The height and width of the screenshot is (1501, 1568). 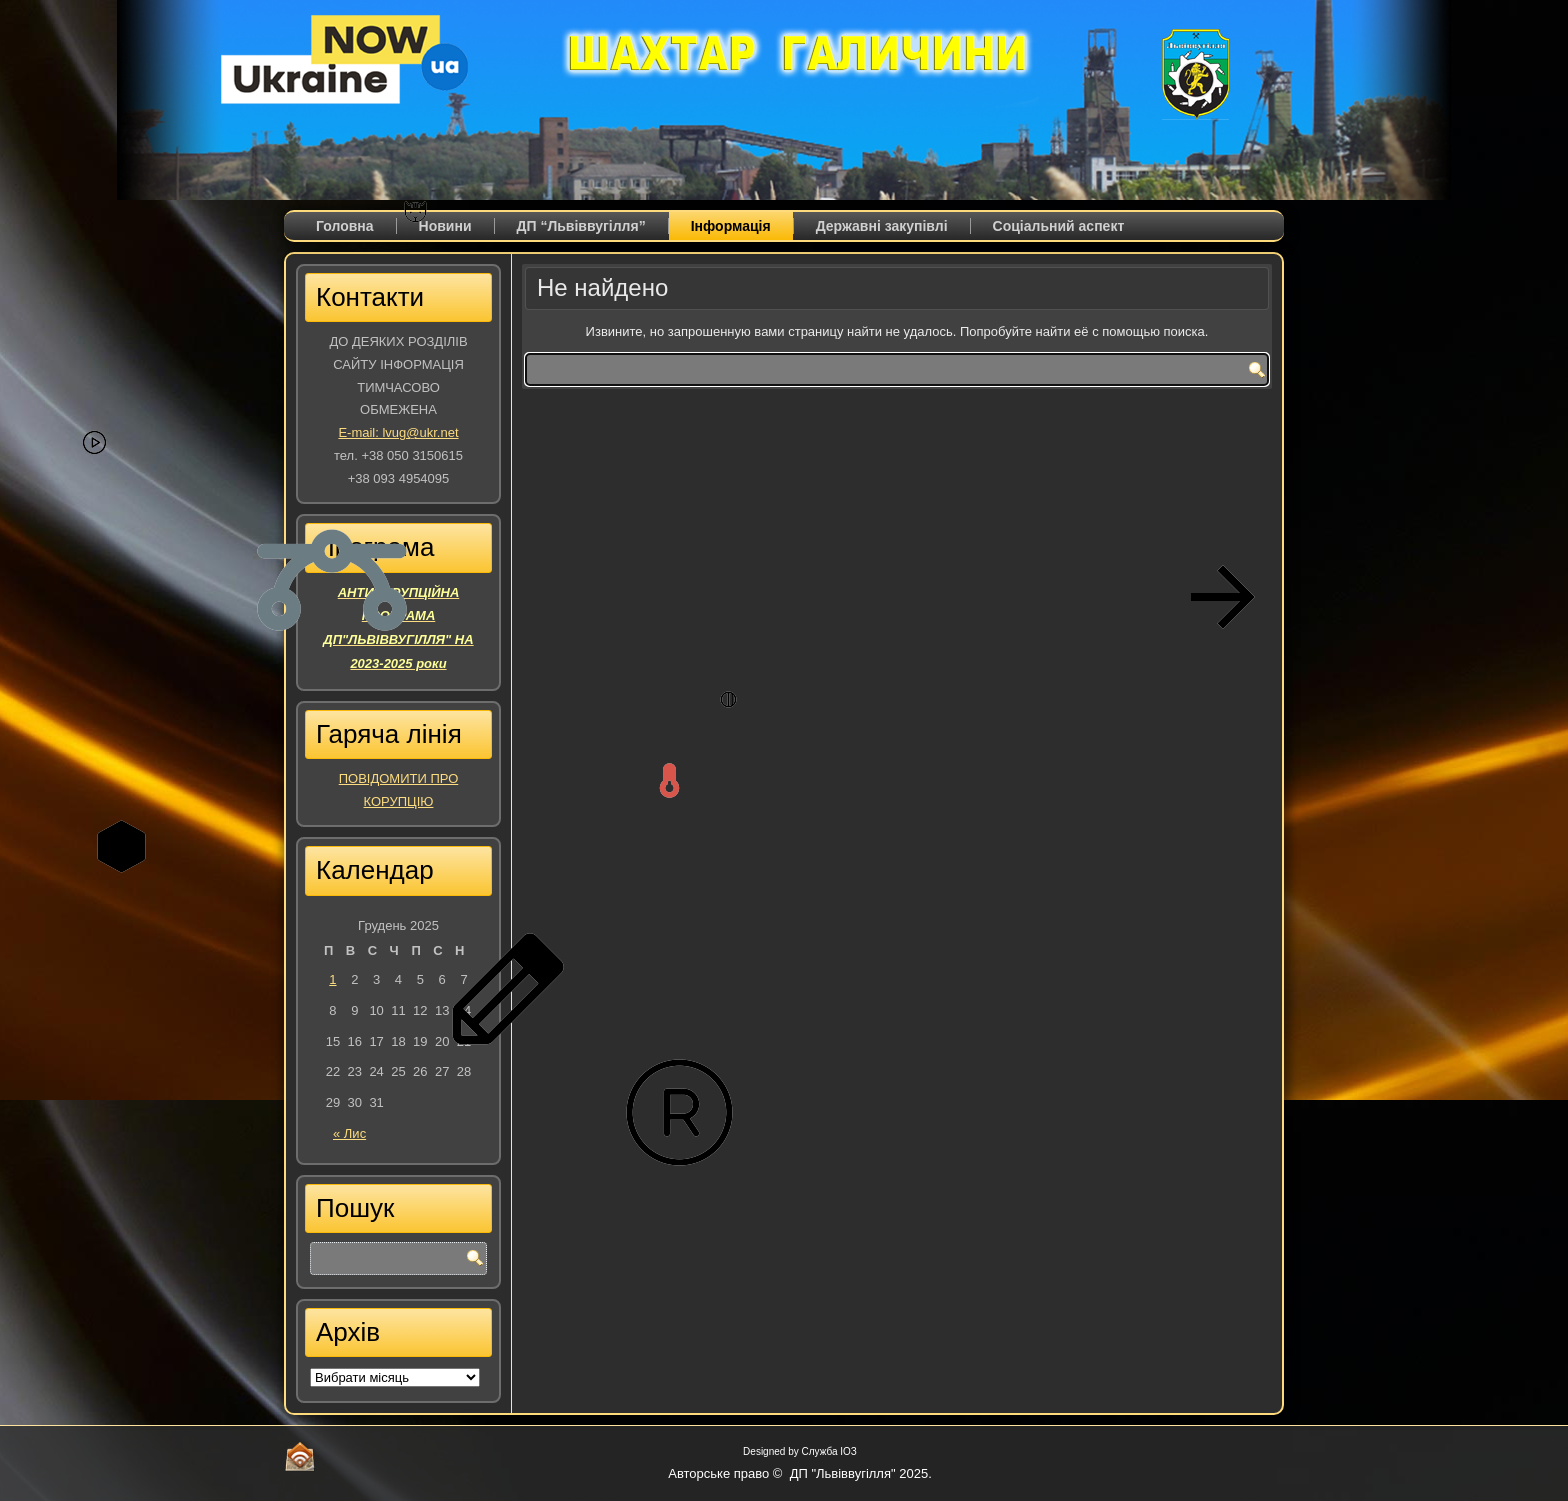 What do you see at coordinates (728, 699) in the screenshot?
I see `toggle between light and dark mode` at bounding box center [728, 699].